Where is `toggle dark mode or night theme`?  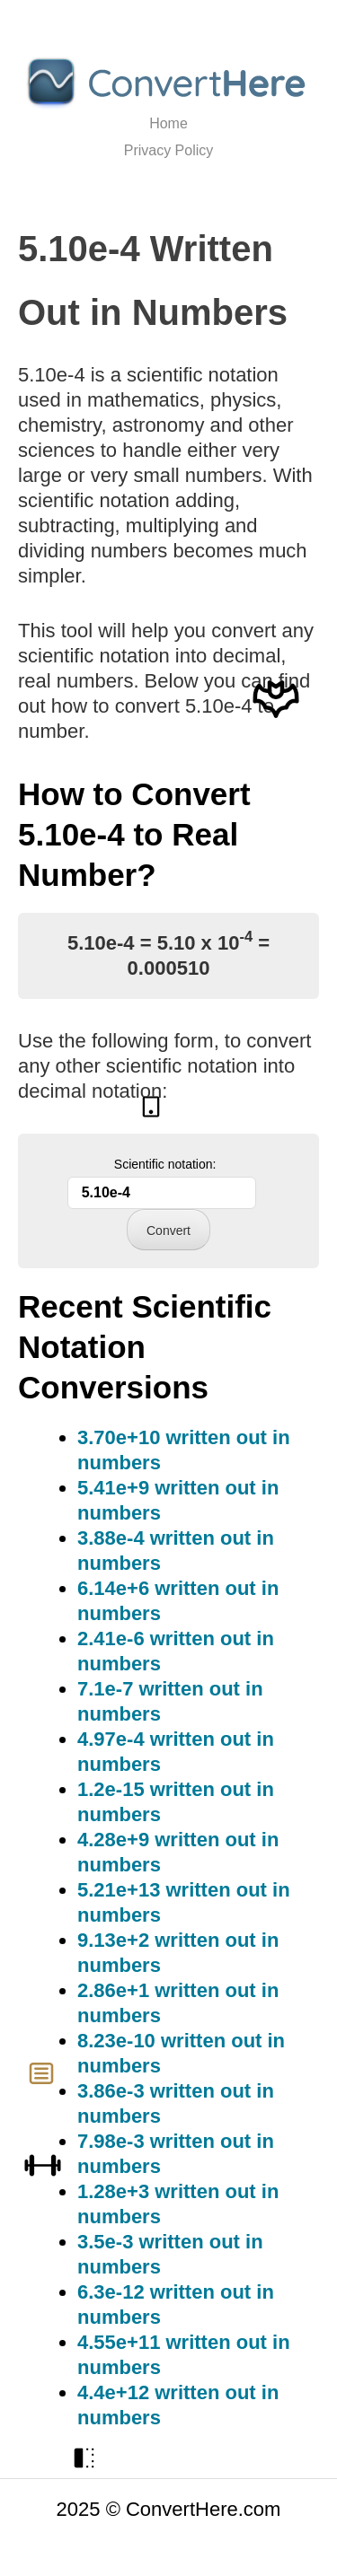 toggle dark mode or night theme is located at coordinates (276, 699).